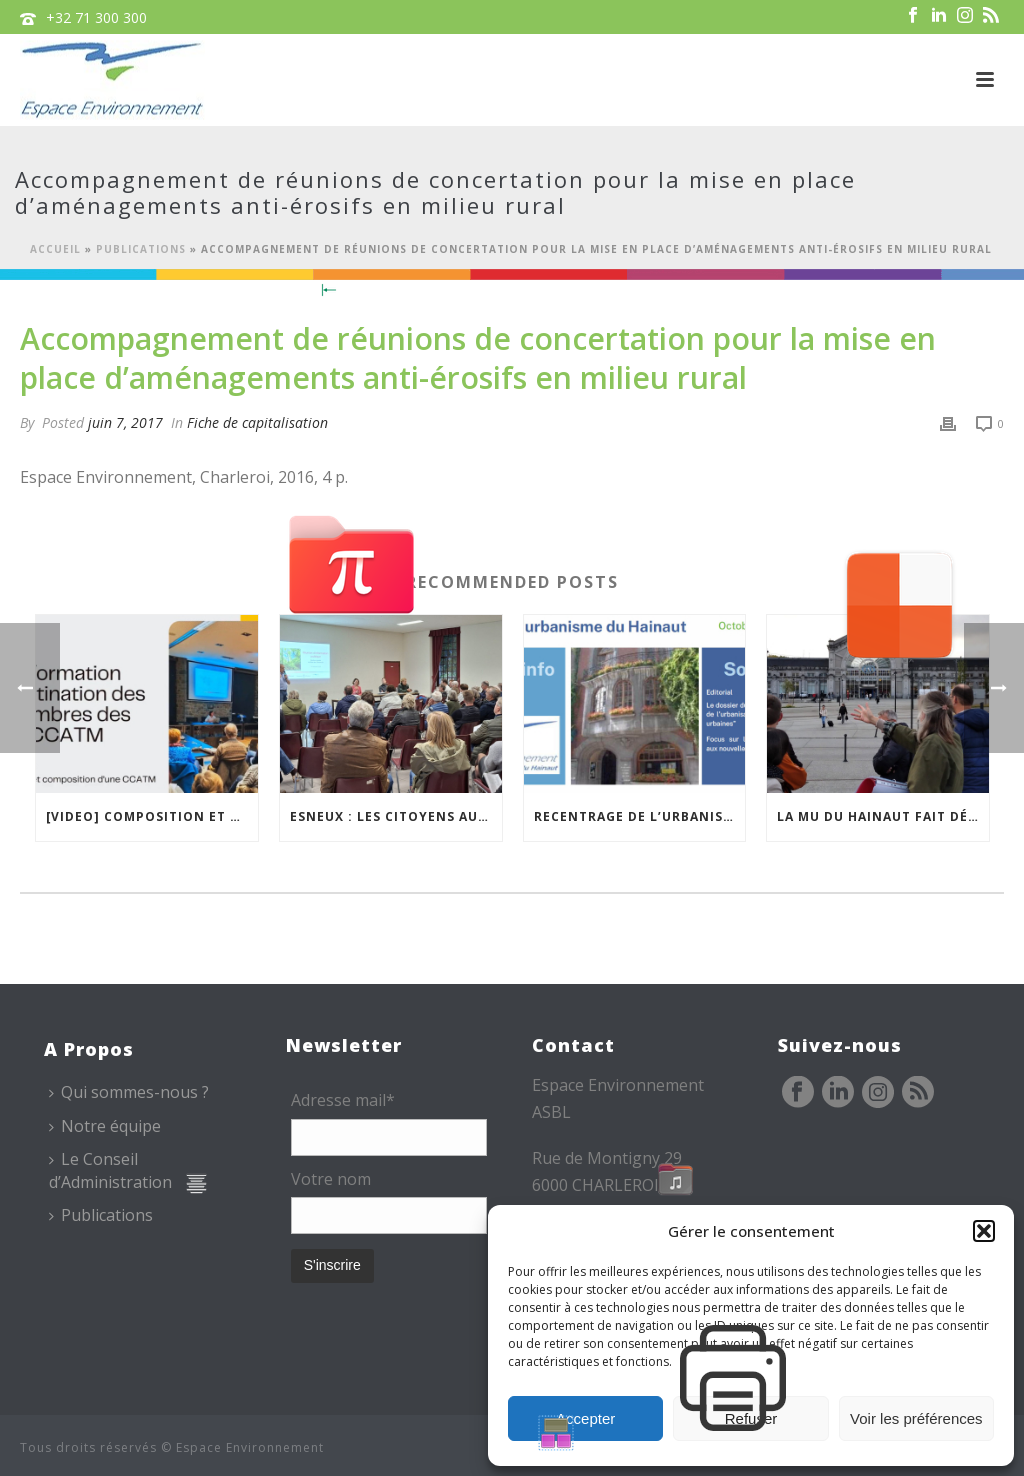 This screenshot has width=1024, height=1476. I want to click on select all items in the current view, so click(556, 1433).